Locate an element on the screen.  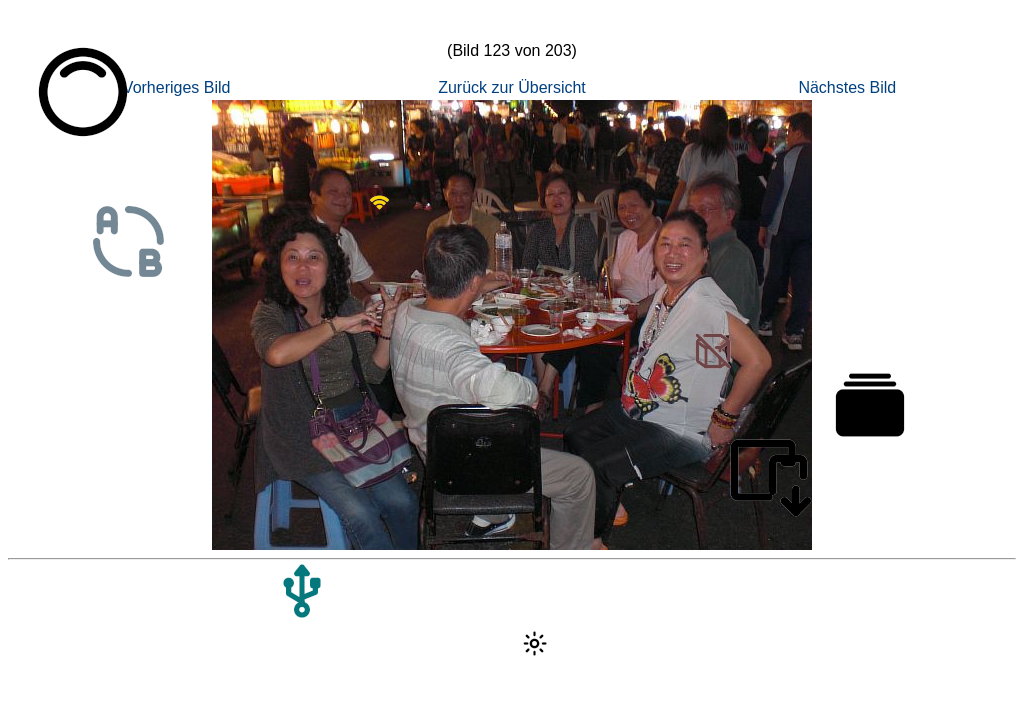
indicates active wifi connection is located at coordinates (379, 202).